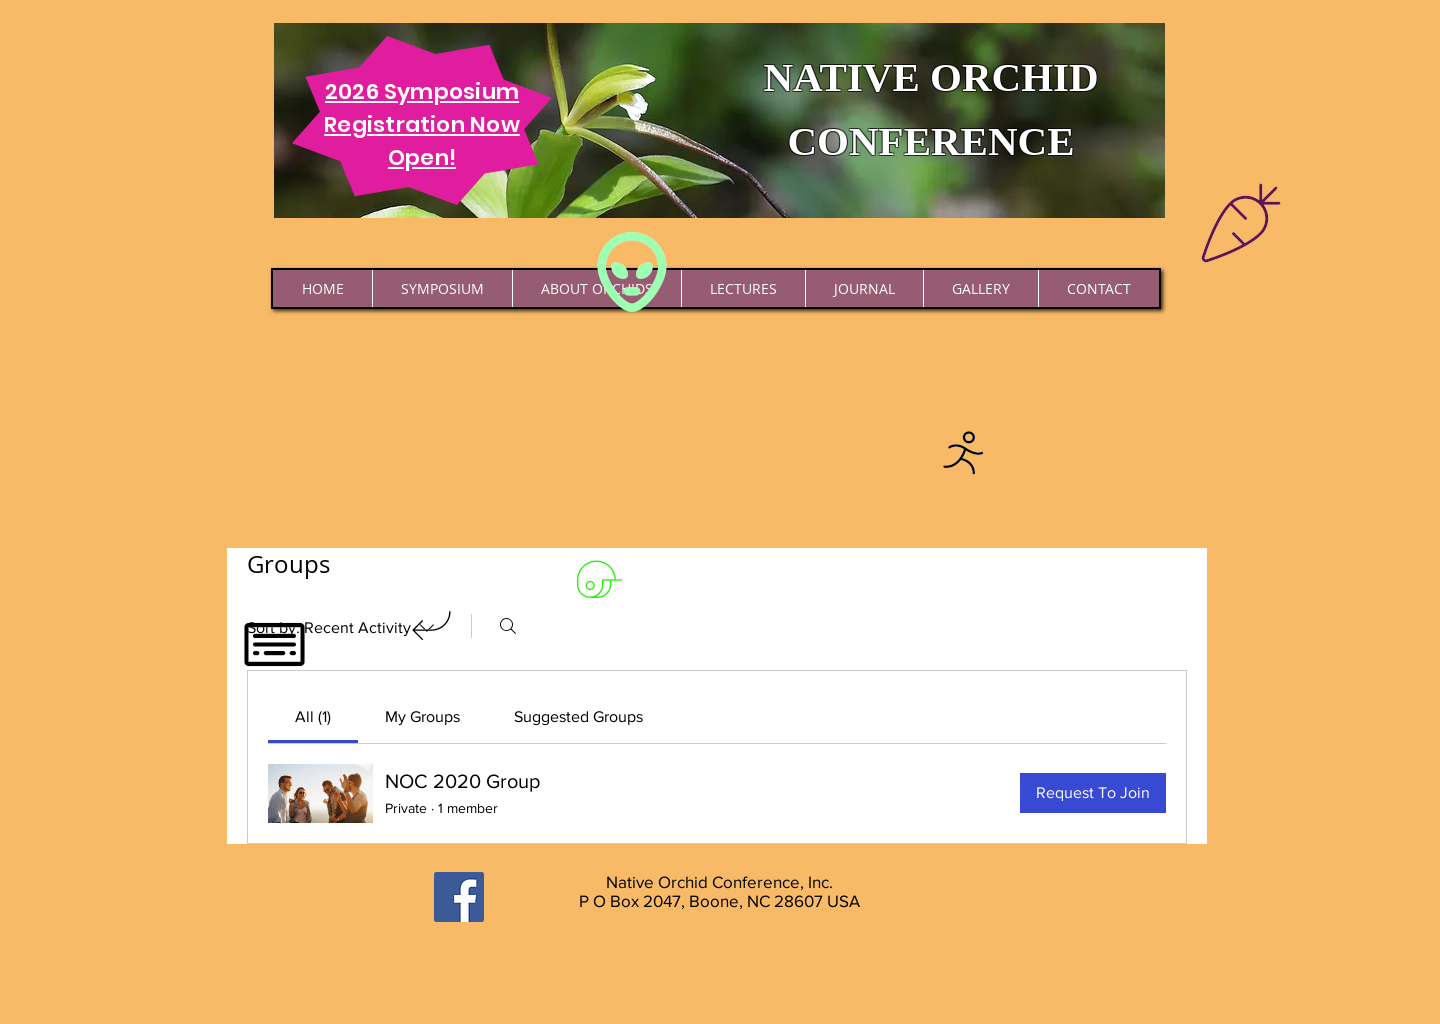 Image resolution: width=1440 pixels, height=1024 pixels. What do you see at coordinates (431, 625) in the screenshot?
I see `reply to a message` at bounding box center [431, 625].